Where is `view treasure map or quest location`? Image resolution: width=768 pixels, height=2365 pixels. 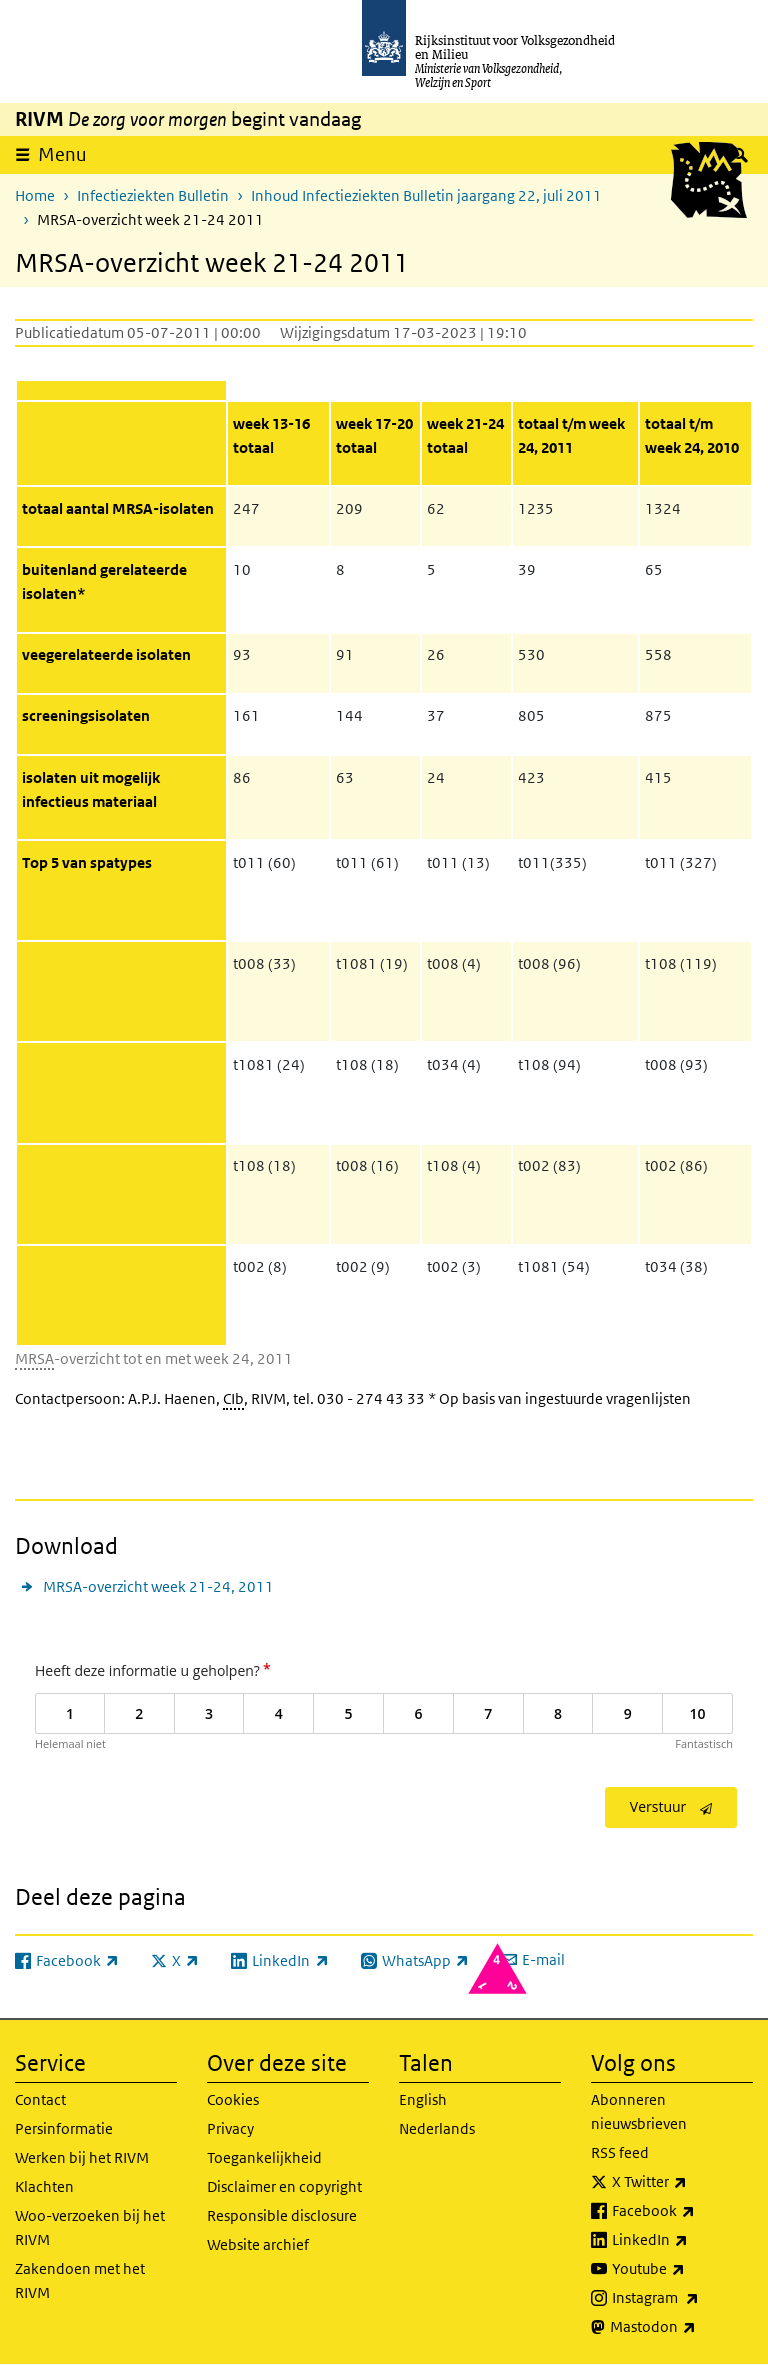
view treasure map or quest location is located at coordinates (709, 180).